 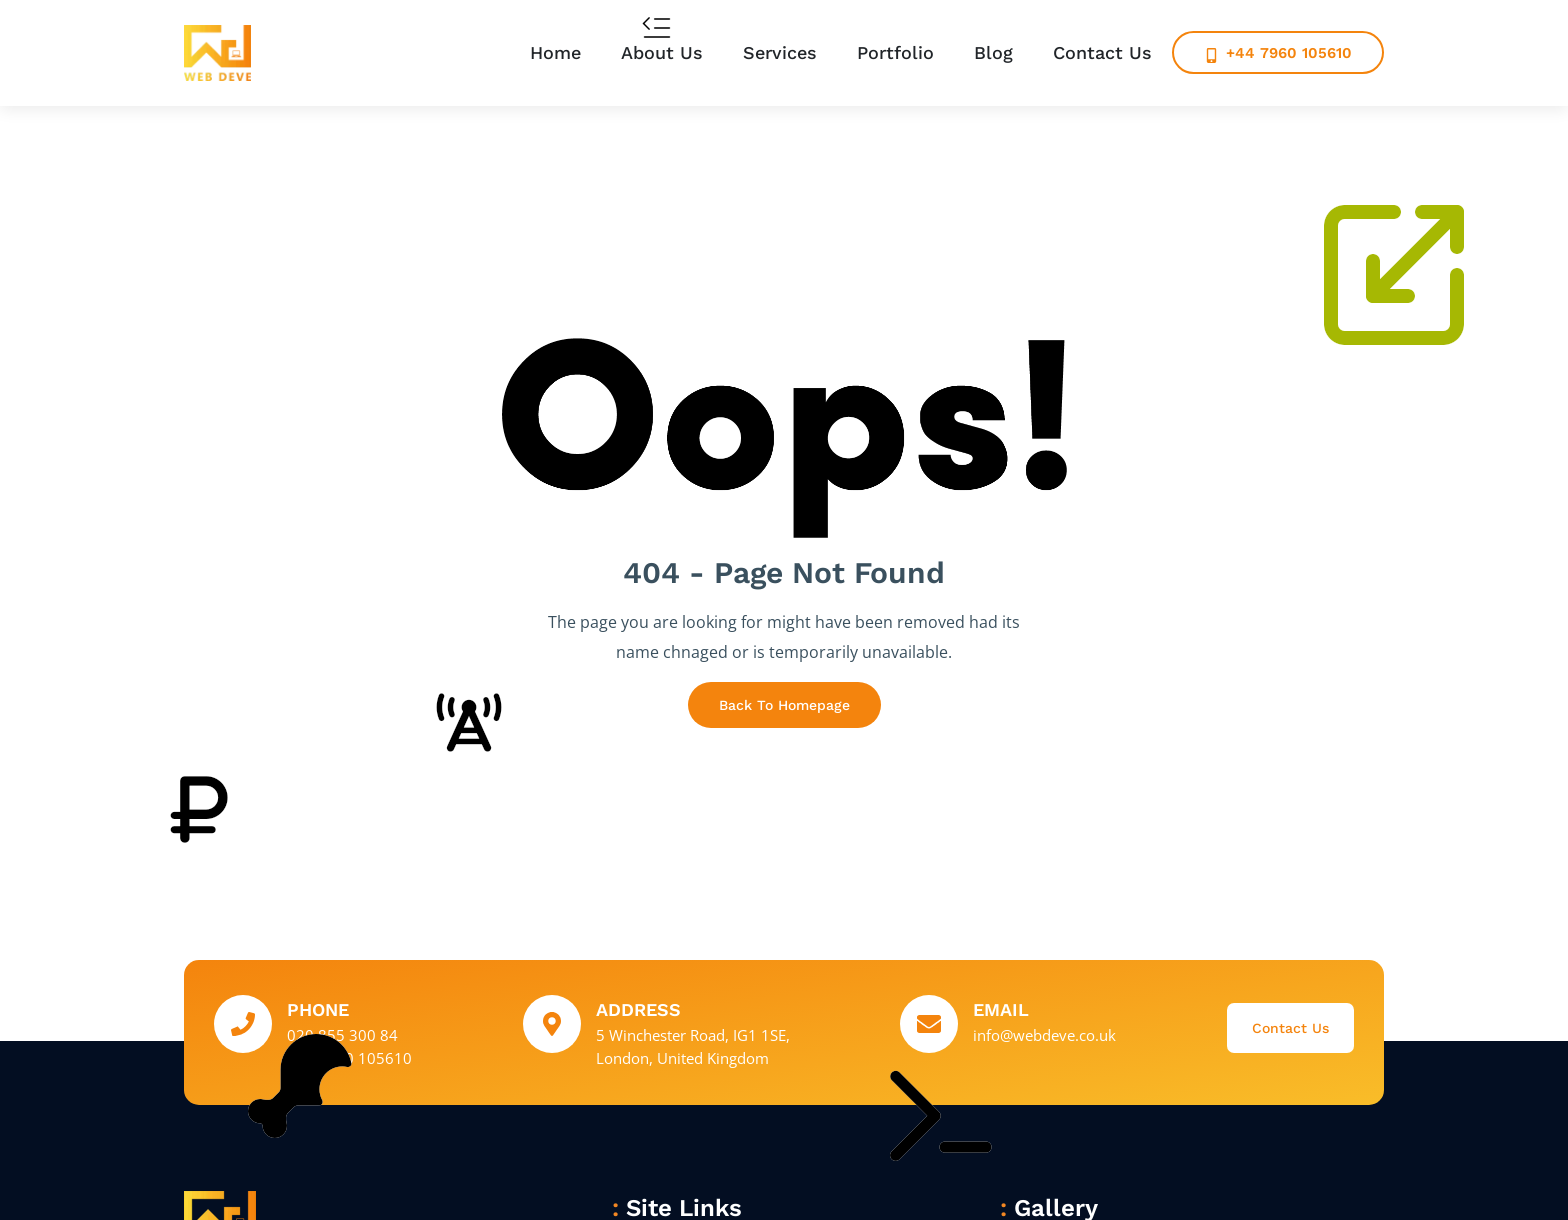 I want to click on indicates cellular network or mobile signal status, so click(x=469, y=722).